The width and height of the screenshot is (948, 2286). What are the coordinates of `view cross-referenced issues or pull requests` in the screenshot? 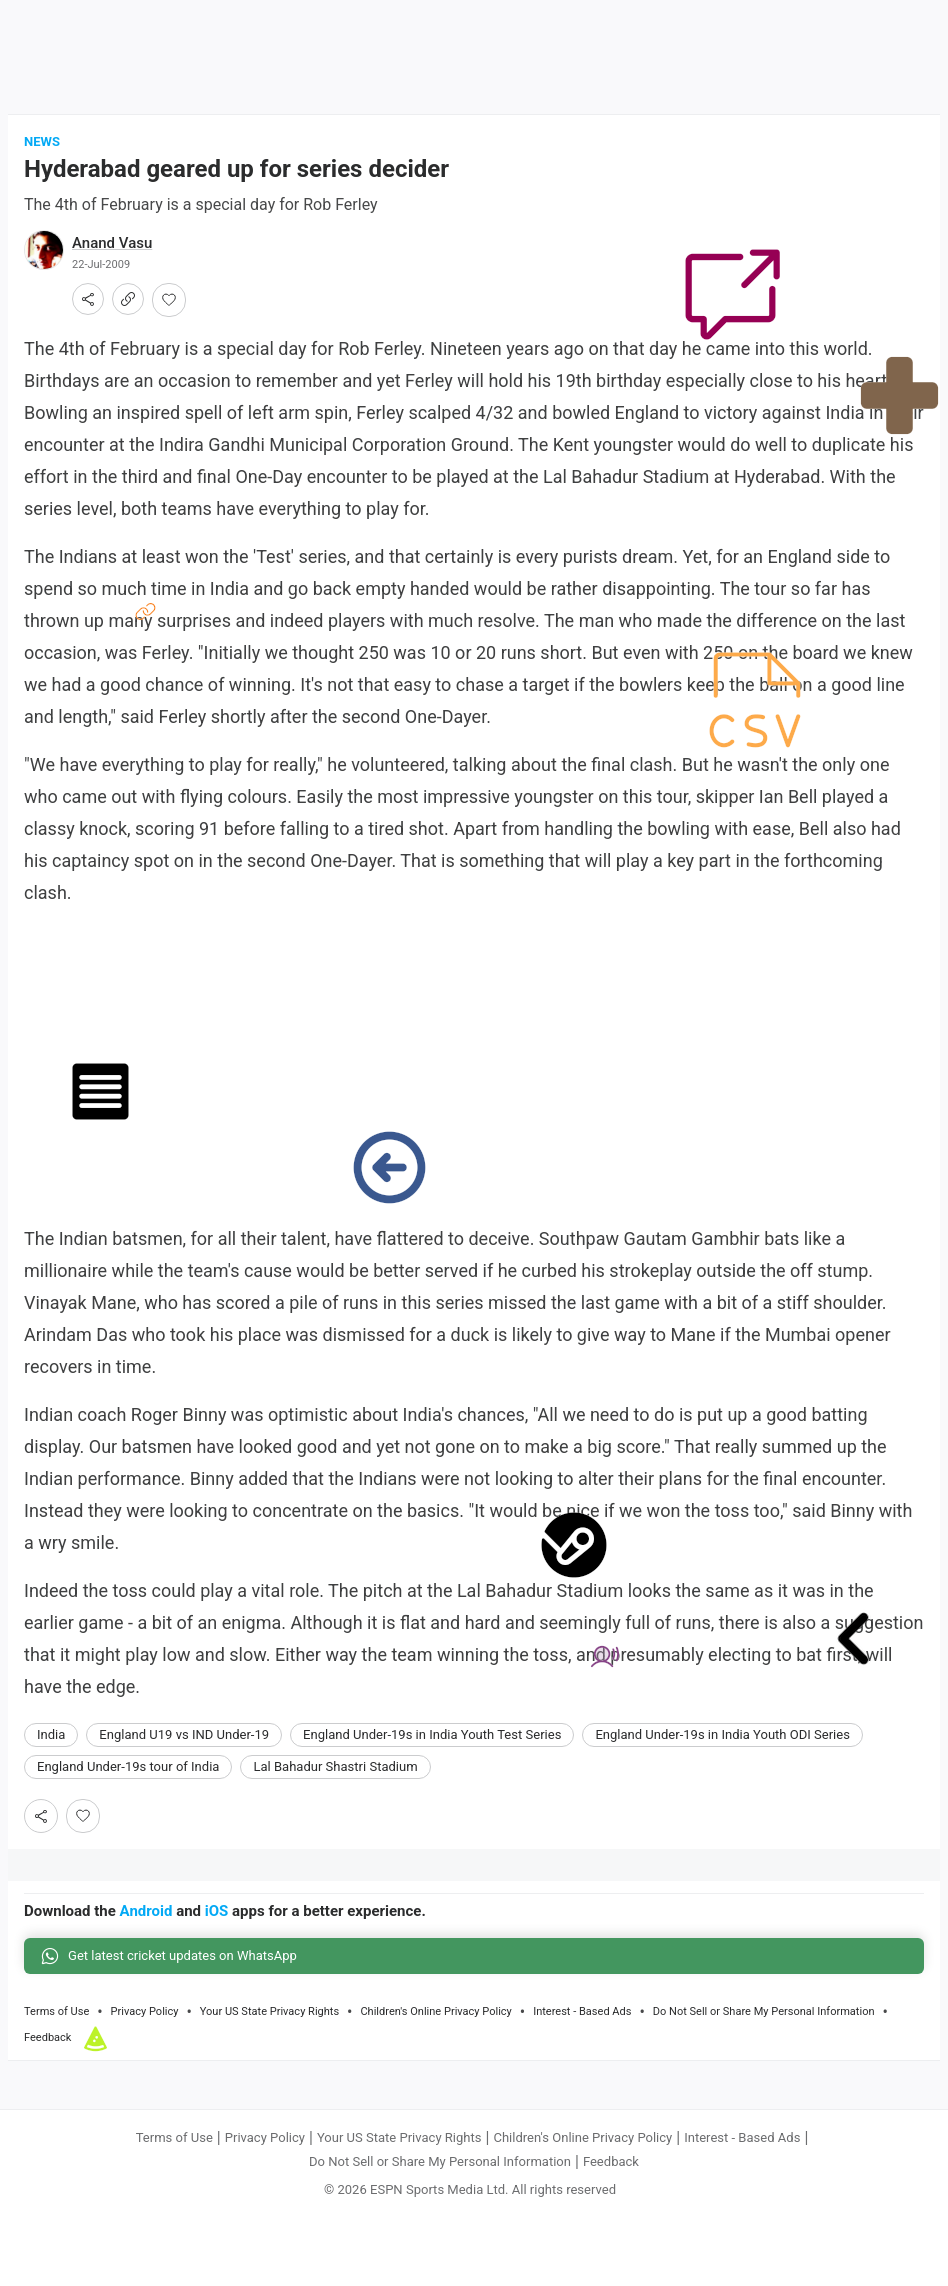 It's located at (730, 294).